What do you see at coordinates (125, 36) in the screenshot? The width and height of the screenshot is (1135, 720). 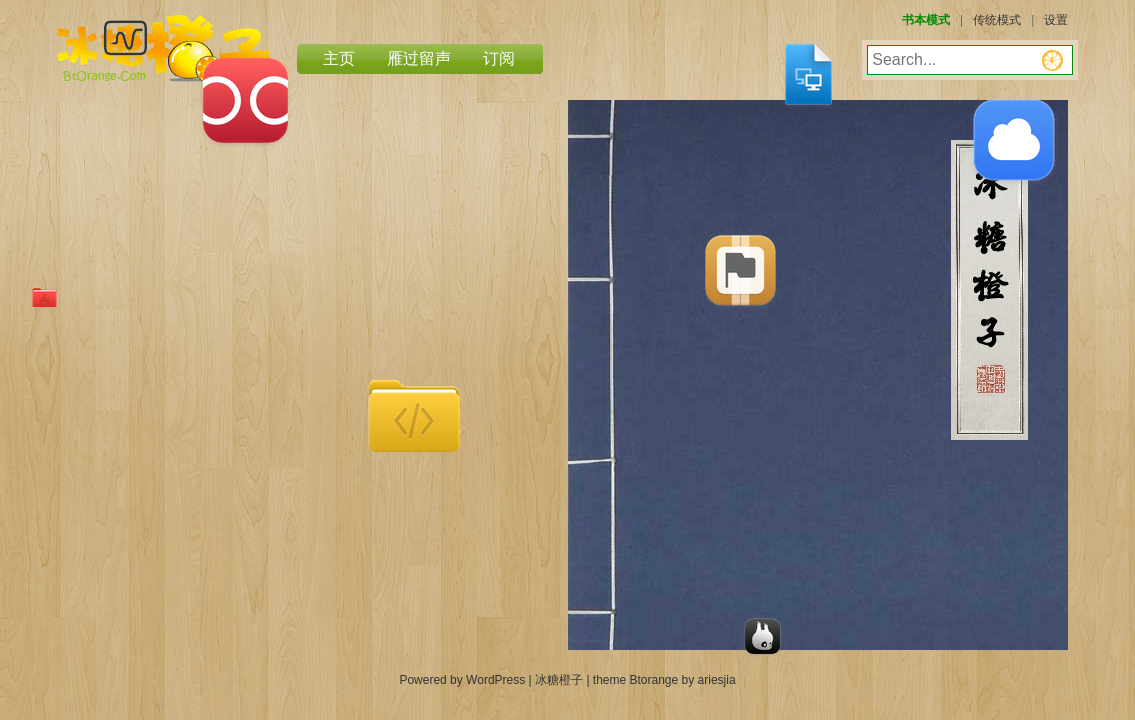 I see `view battery usage statistics` at bounding box center [125, 36].